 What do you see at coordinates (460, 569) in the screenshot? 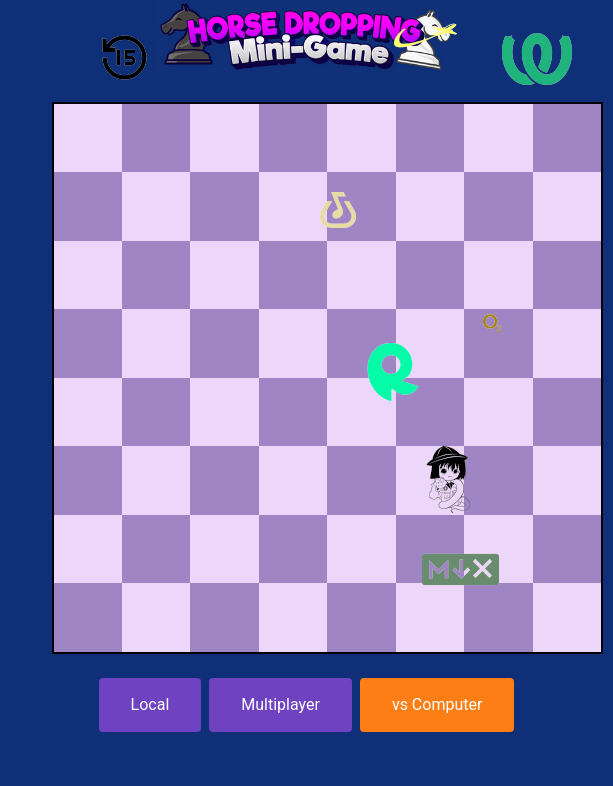
I see `MDX file format or project indicator` at bounding box center [460, 569].